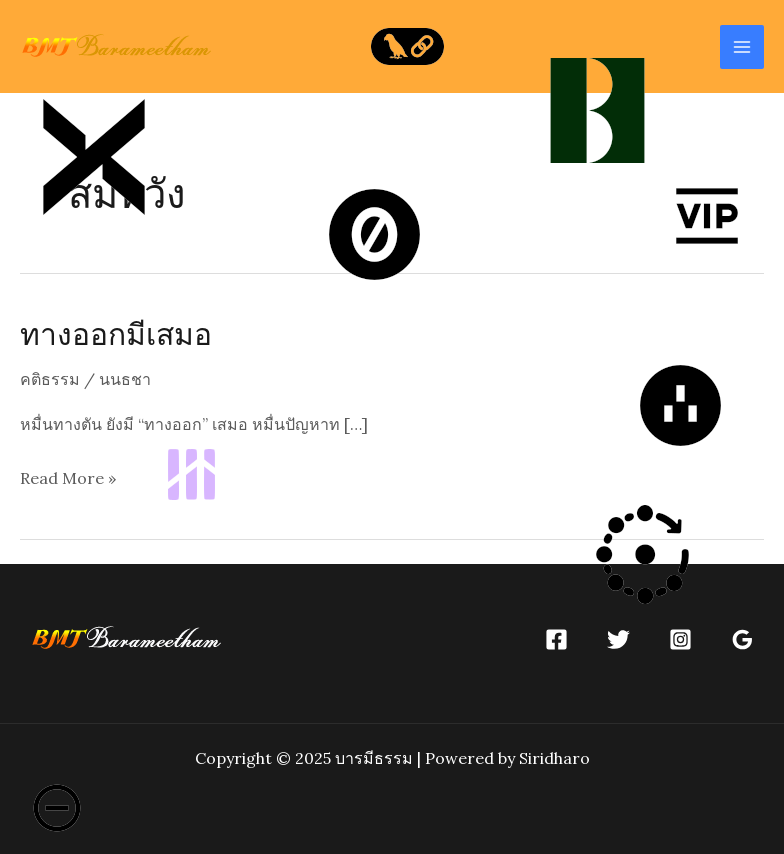 This screenshot has width=784, height=854. Describe the element at coordinates (407, 46) in the screenshot. I see `langchain official logo` at that location.